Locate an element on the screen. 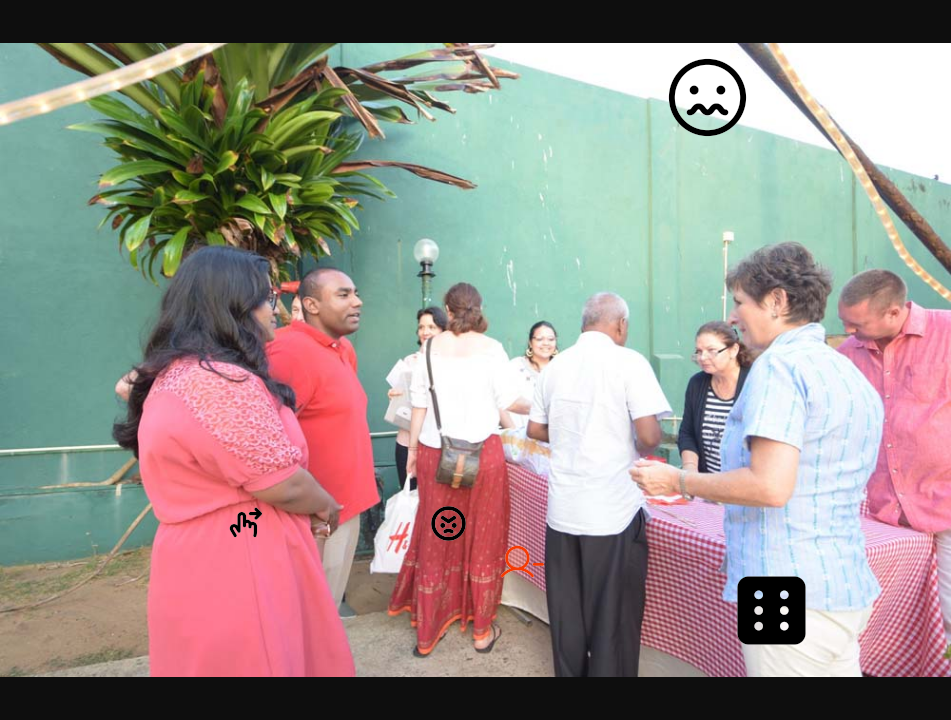 This screenshot has height=720, width=951. swipe right to continue or proceed is located at coordinates (244, 523).